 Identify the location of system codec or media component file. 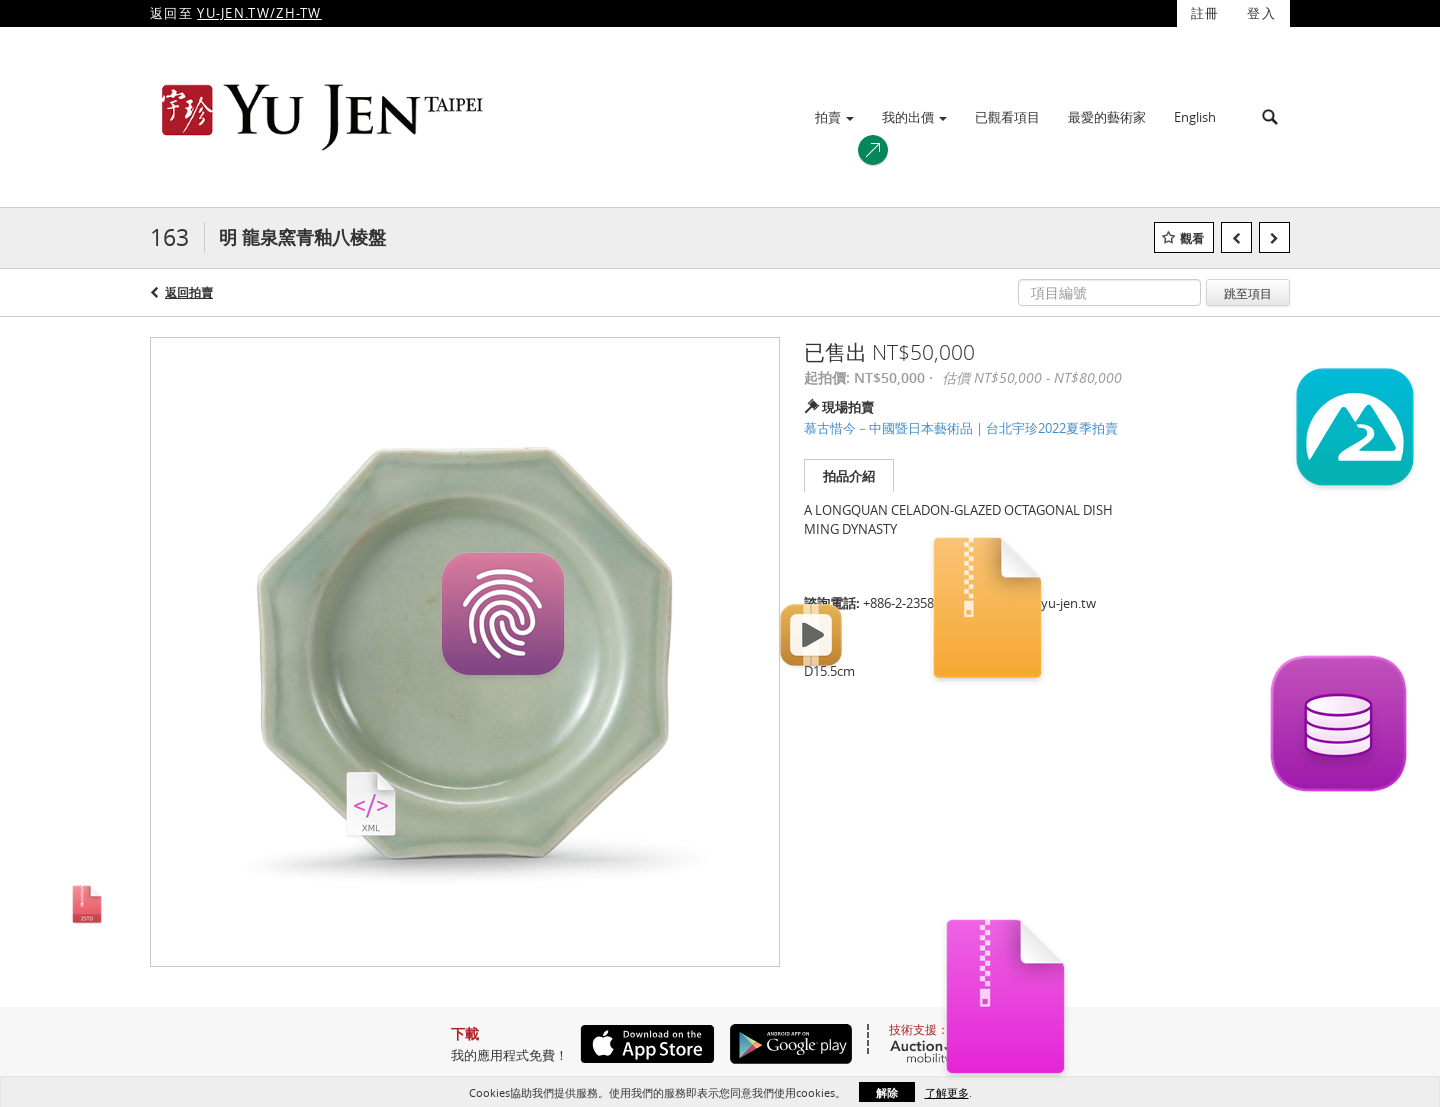
(811, 636).